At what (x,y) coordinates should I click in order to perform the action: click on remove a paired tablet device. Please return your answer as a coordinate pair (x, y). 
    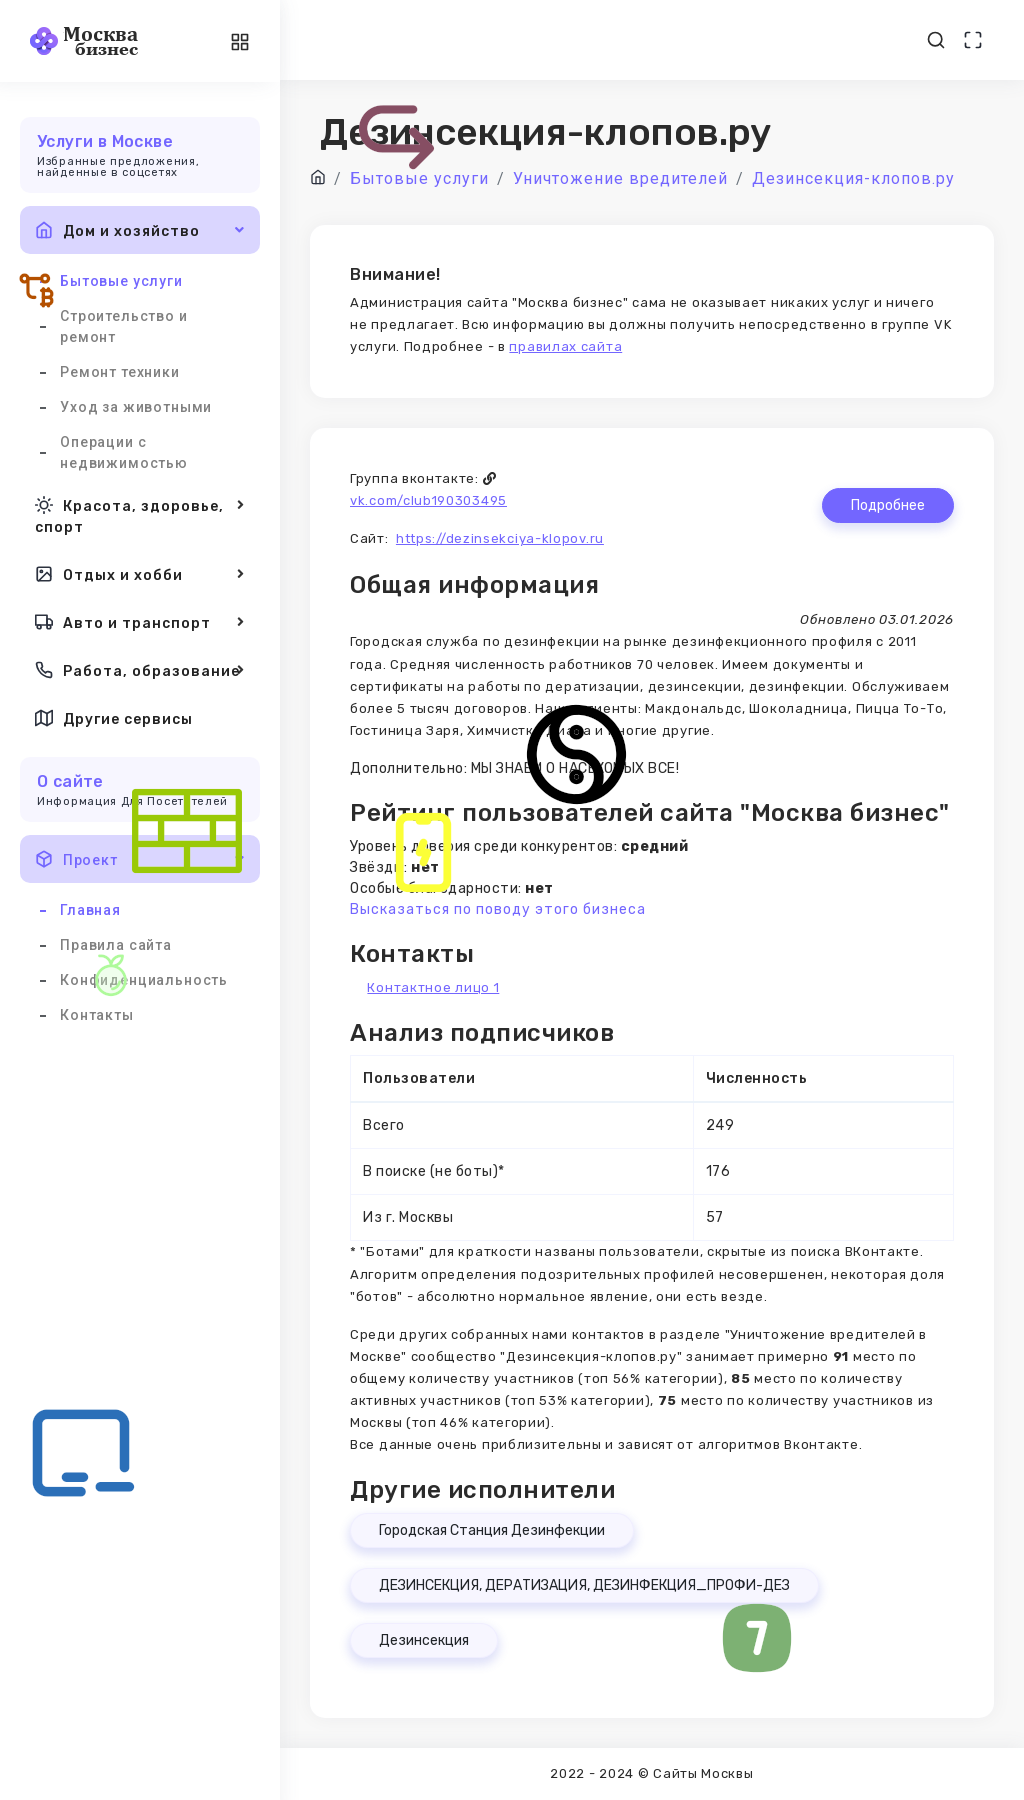
    Looking at the image, I should click on (81, 1453).